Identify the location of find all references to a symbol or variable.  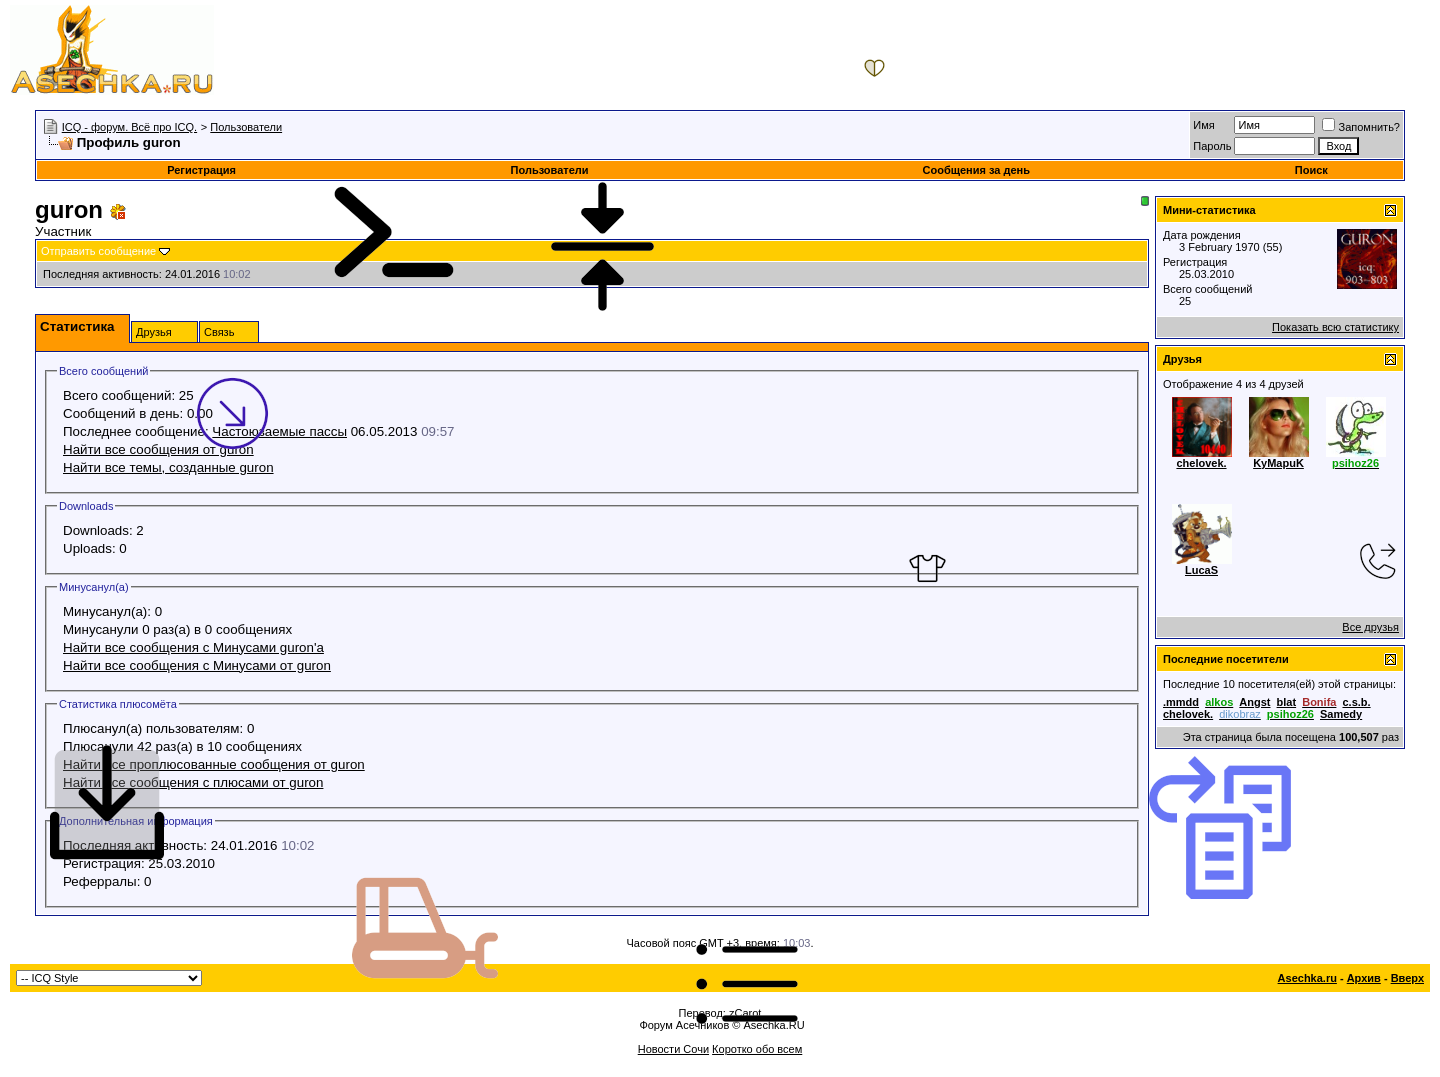
(1220, 827).